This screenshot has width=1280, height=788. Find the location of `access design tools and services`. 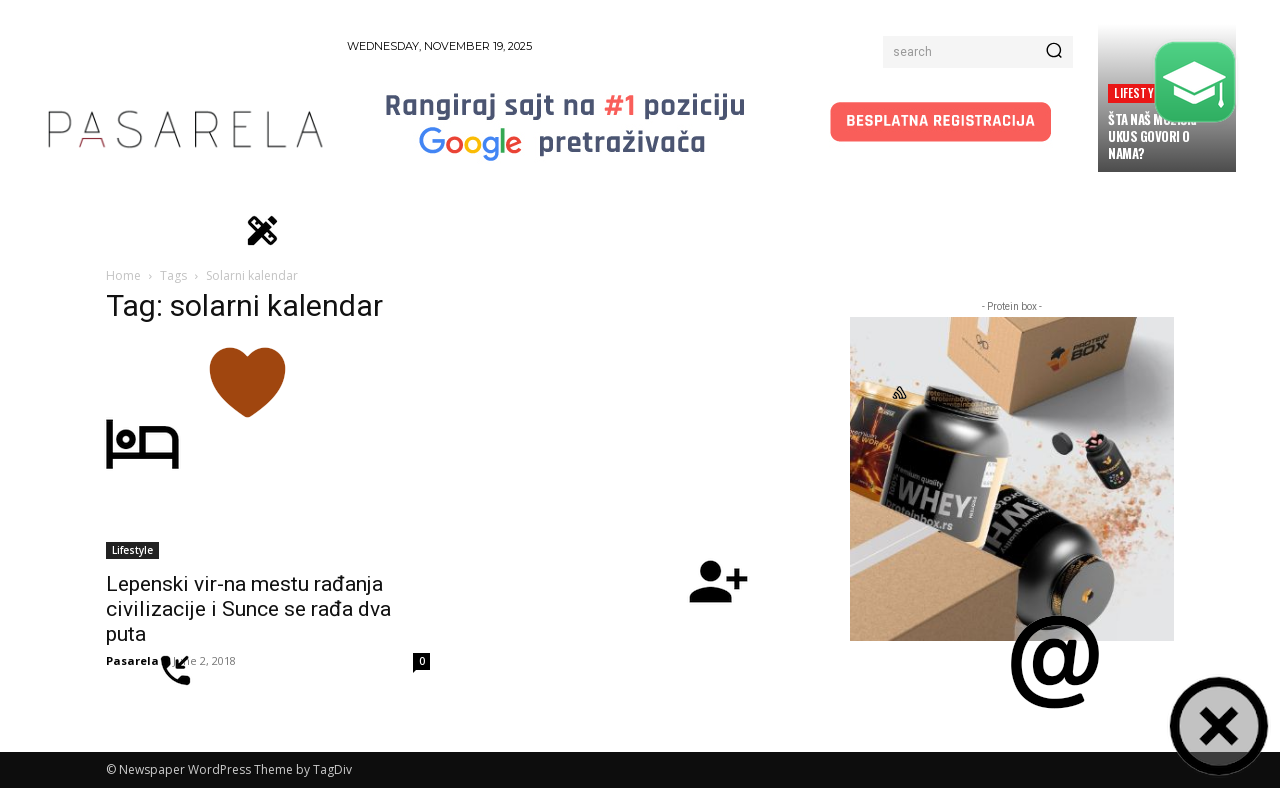

access design tools and services is located at coordinates (262, 230).